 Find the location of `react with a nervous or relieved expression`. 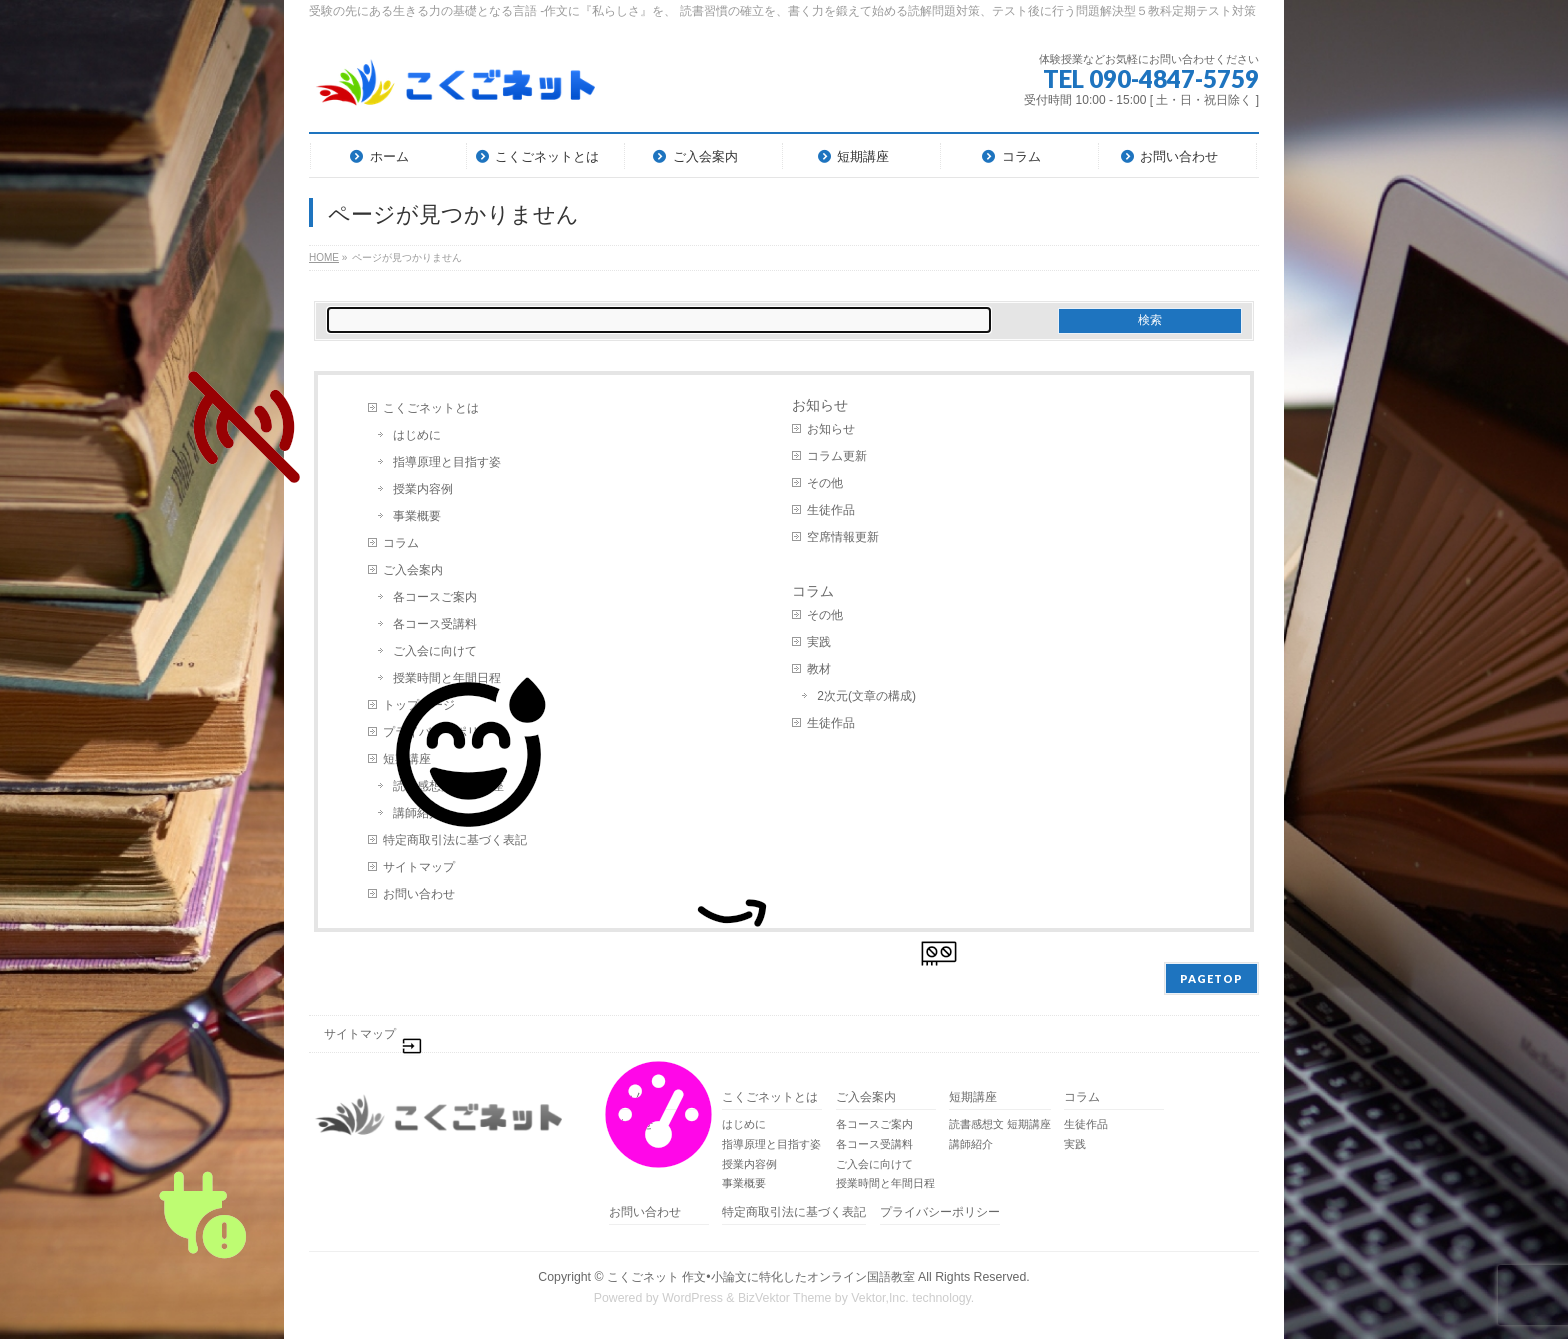

react with a nervous or relieved expression is located at coordinates (468, 754).